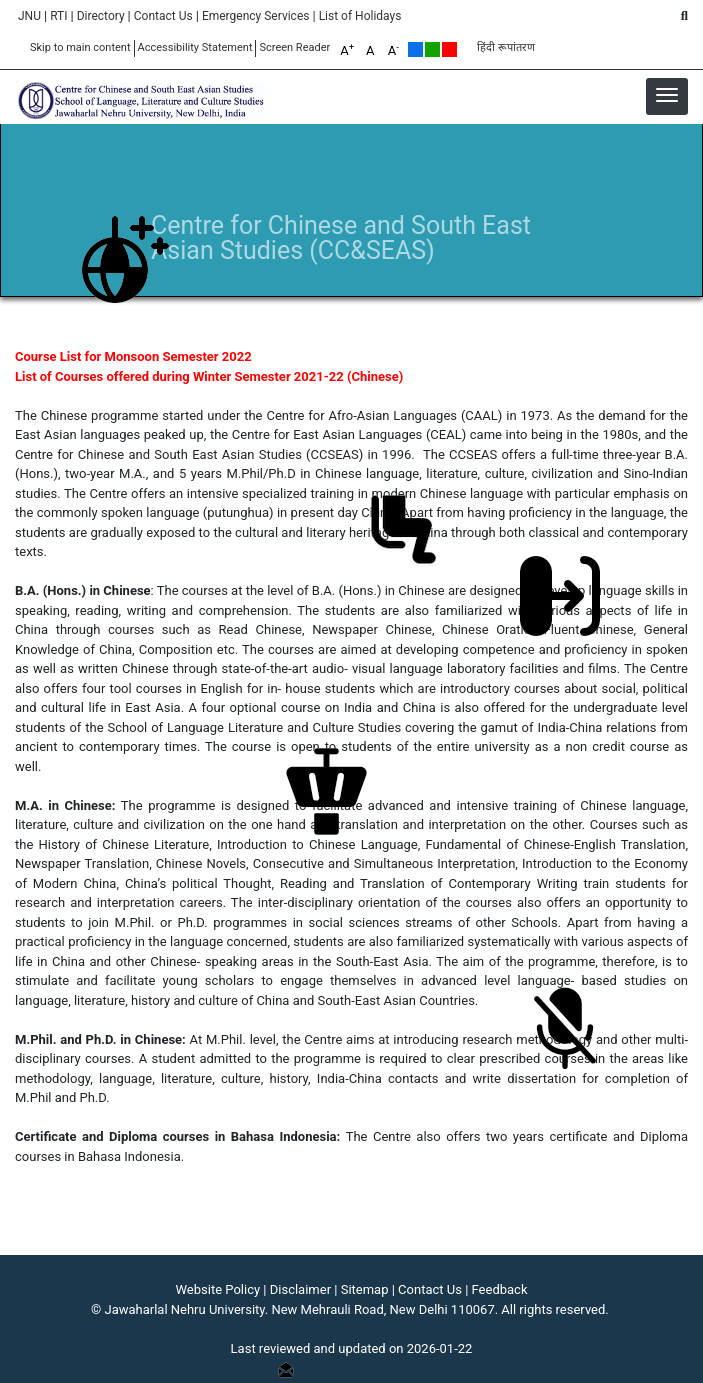 This screenshot has height=1383, width=703. Describe the element at coordinates (286, 1370) in the screenshot. I see `an opened or read email message` at that location.